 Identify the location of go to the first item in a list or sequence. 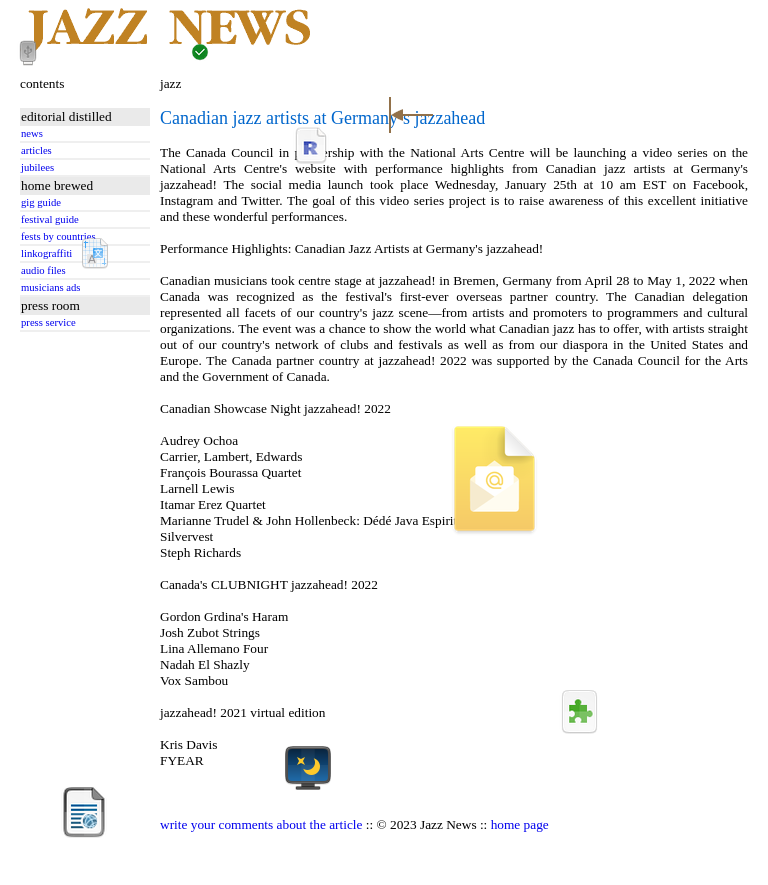
(411, 115).